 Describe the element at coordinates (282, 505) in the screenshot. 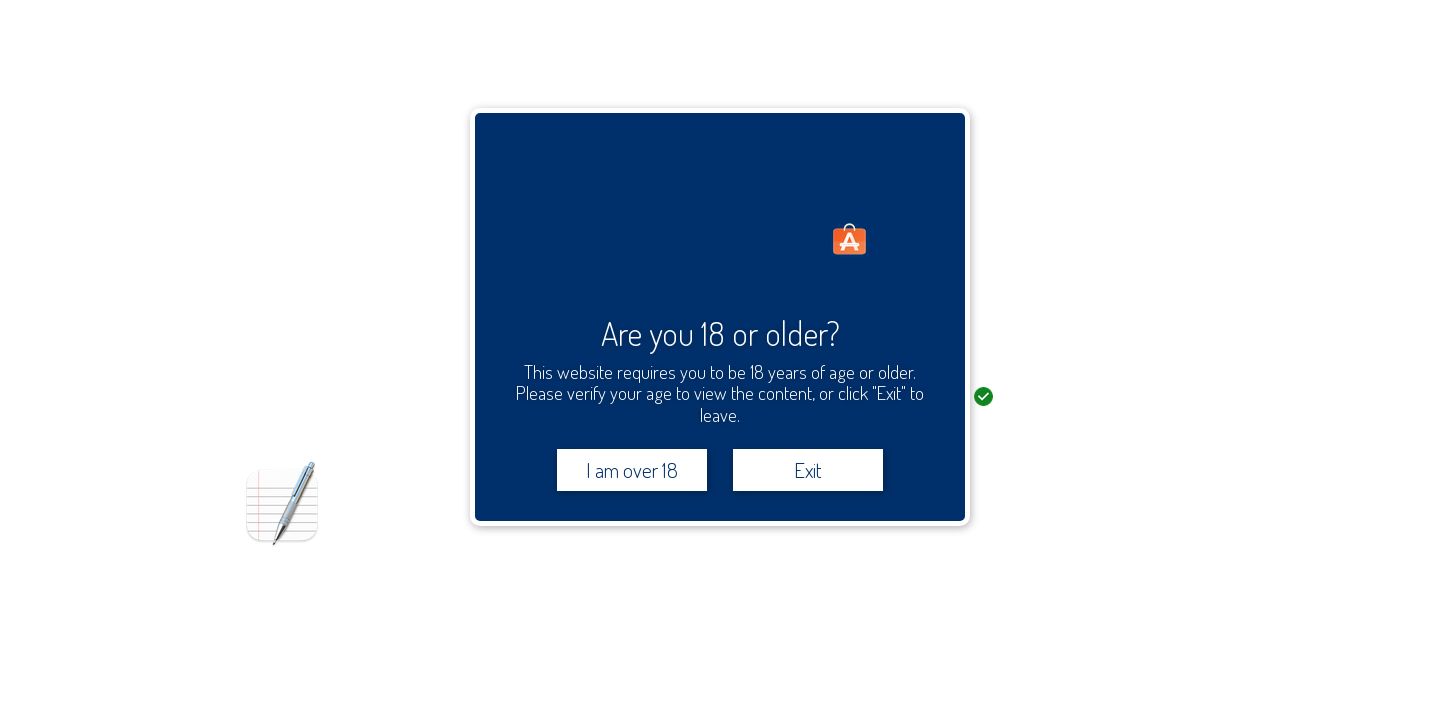

I see `open TextEdit to create or edit documents` at that location.